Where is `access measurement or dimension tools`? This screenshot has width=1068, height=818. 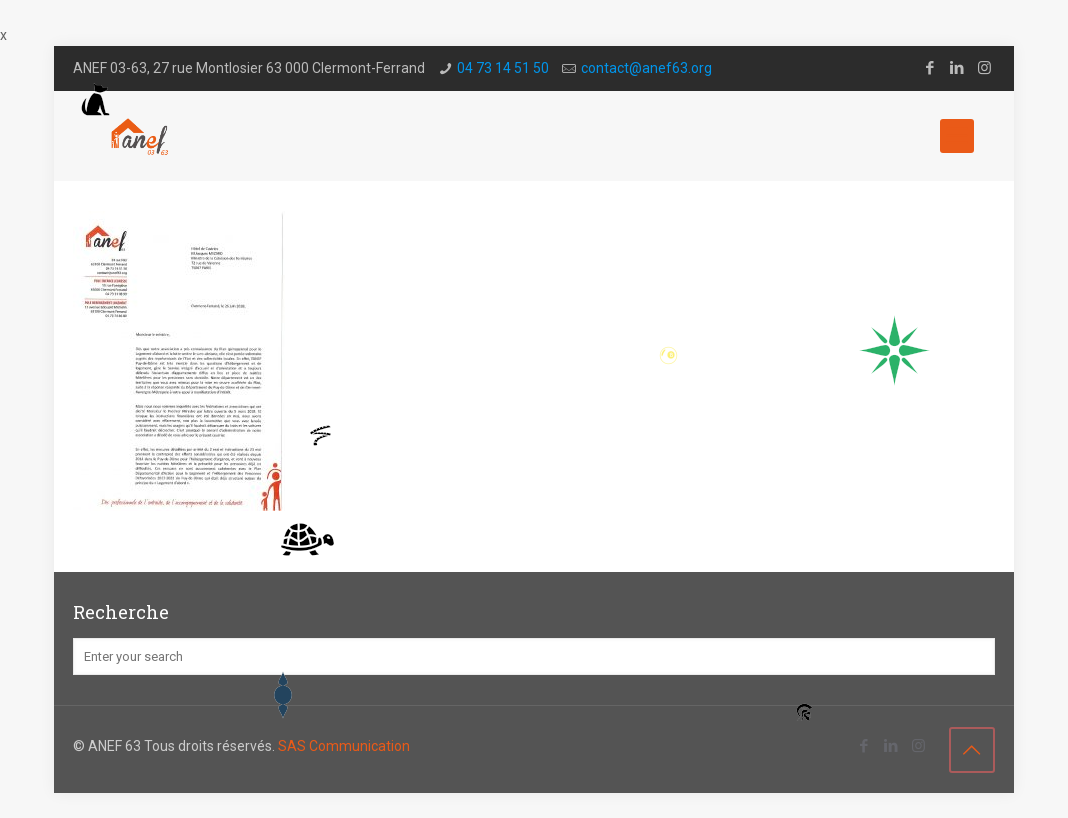
access measurement or dimension tools is located at coordinates (320, 435).